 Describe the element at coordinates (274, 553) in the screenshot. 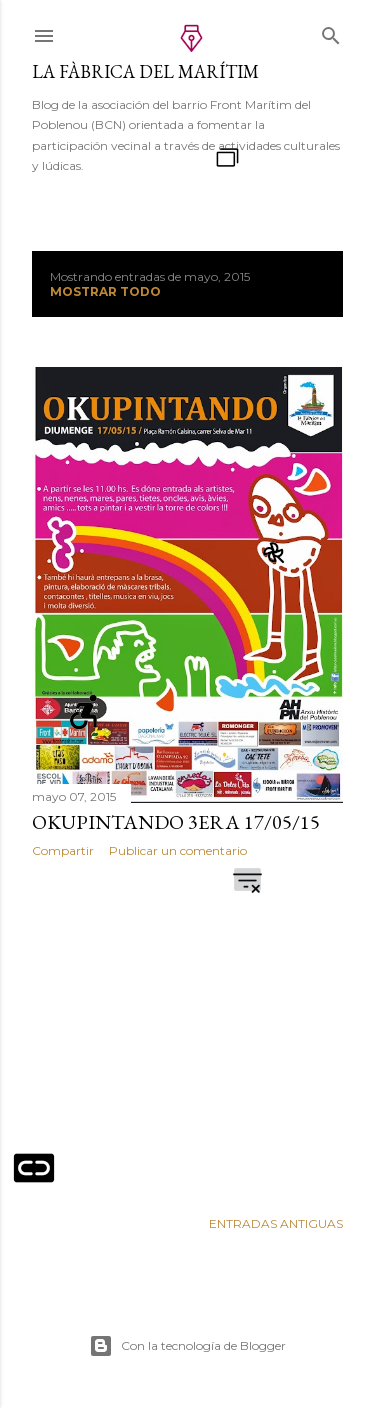

I see `decorative or playful element indicating a fun feature` at that location.